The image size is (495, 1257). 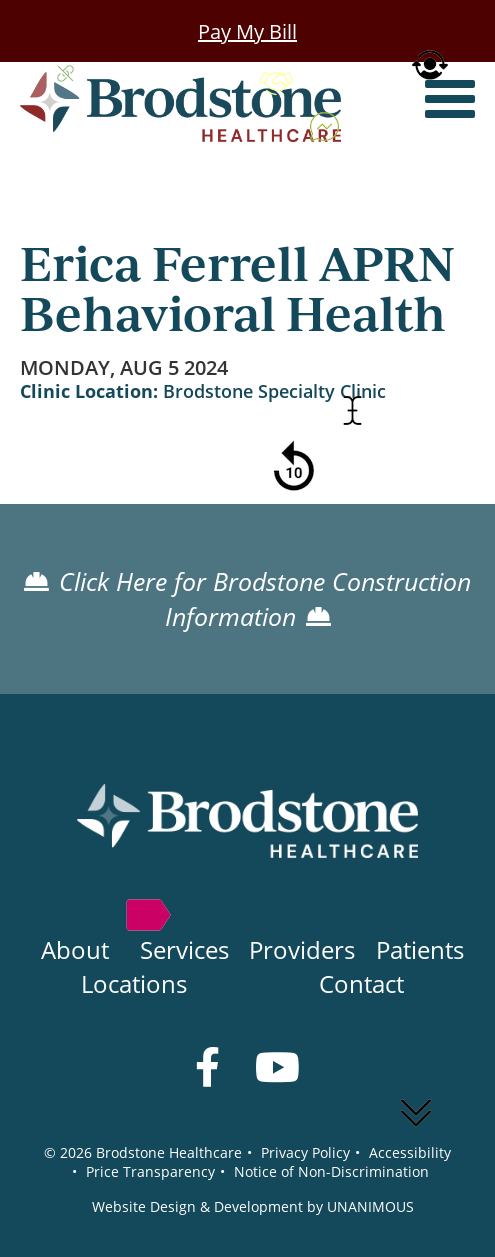 What do you see at coordinates (276, 82) in the screenshot?
I see `indicates a partnership or collaboration feature` at bounding box center [276, 82].